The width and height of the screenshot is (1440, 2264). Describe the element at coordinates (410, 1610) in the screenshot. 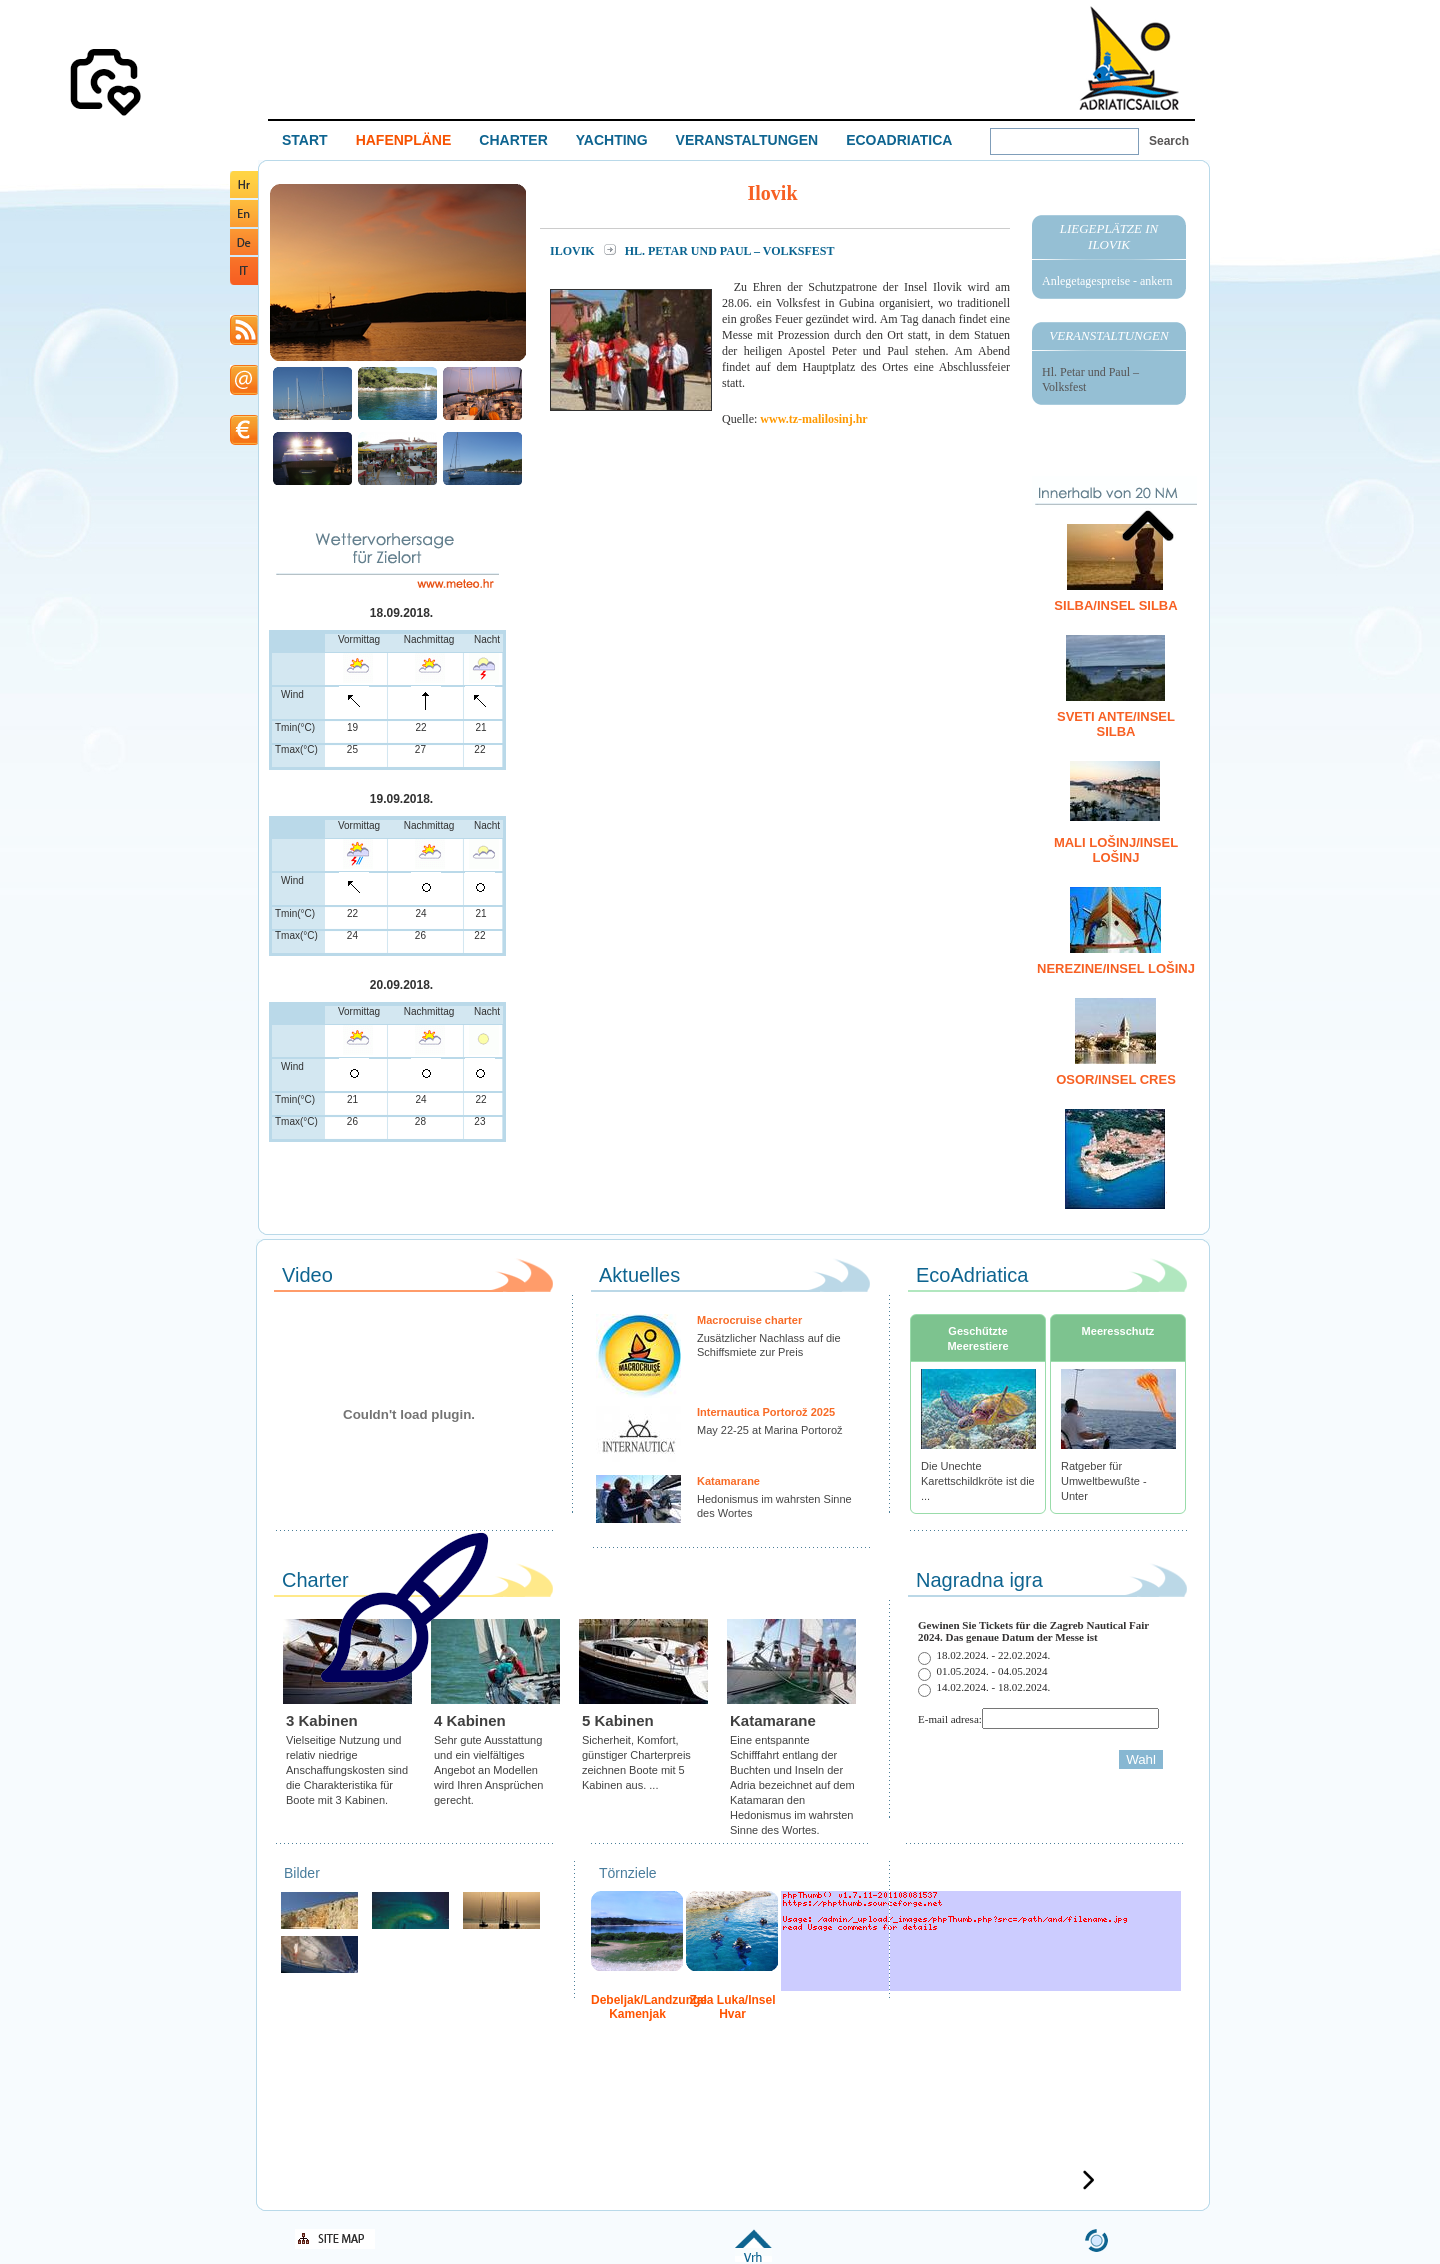

I see `access drawing or painting tools` at that location.